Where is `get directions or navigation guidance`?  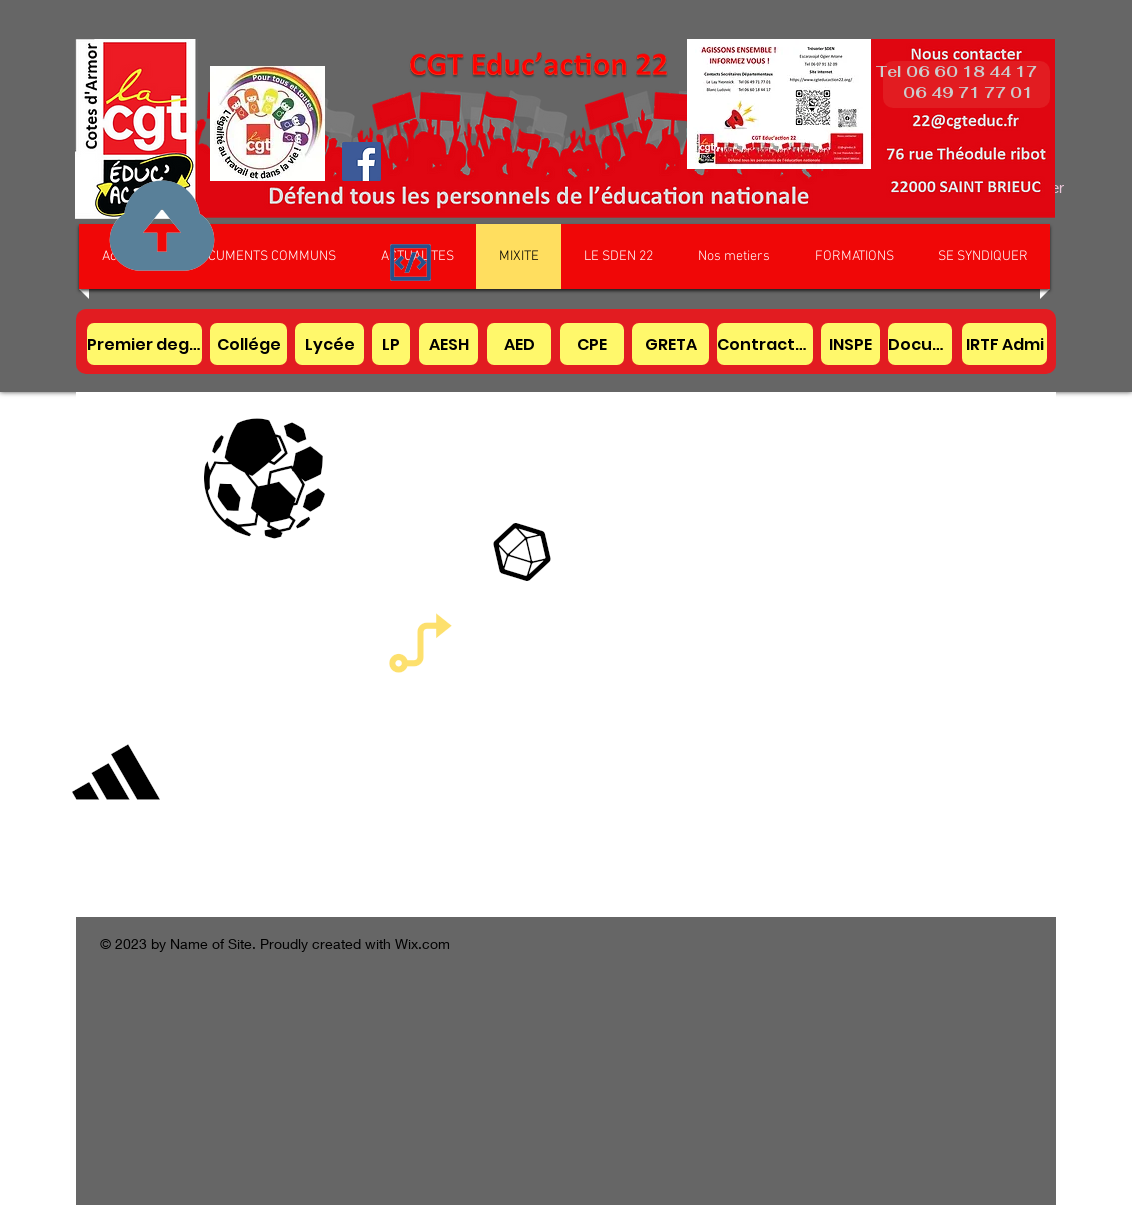
get directions or navigation guidance is located at coordinates (420, 644).